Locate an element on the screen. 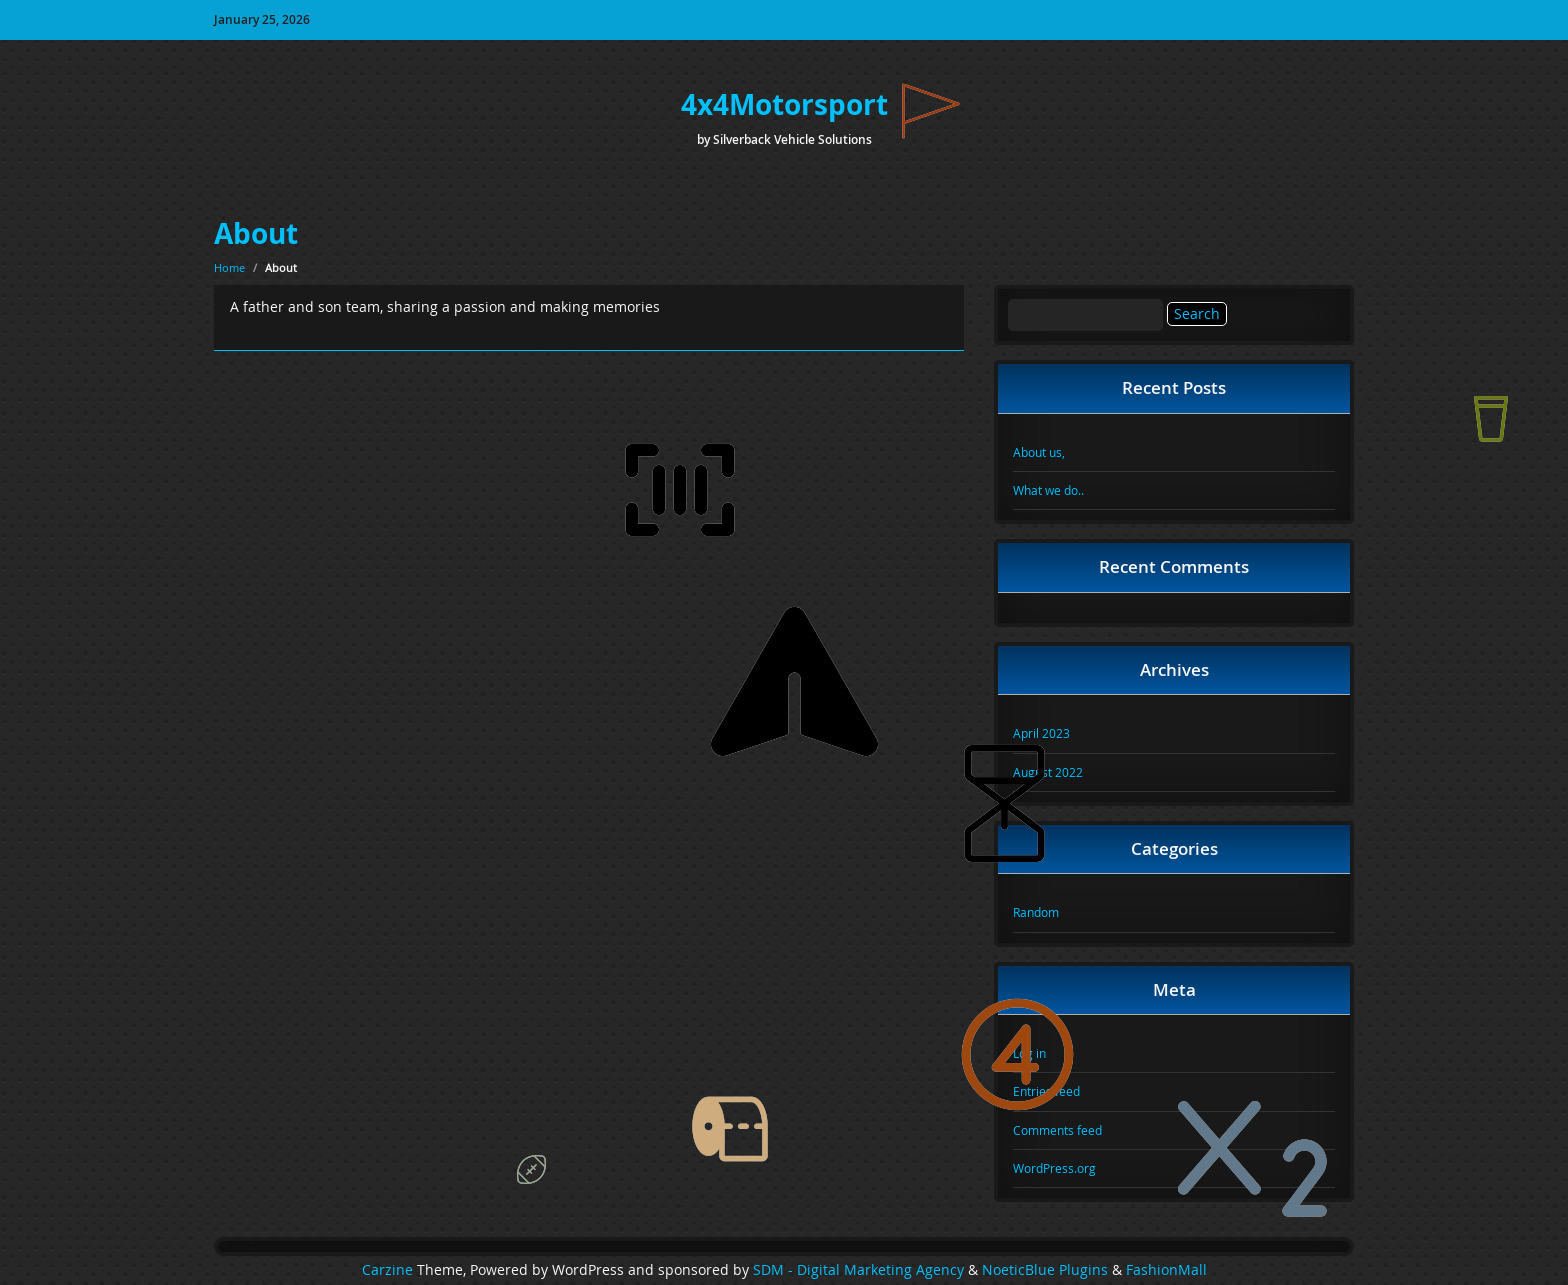 The width and height of the screenshot is (1568, 1285). indicates step four in a multi-step process is located at coordinates (1017, 1054).